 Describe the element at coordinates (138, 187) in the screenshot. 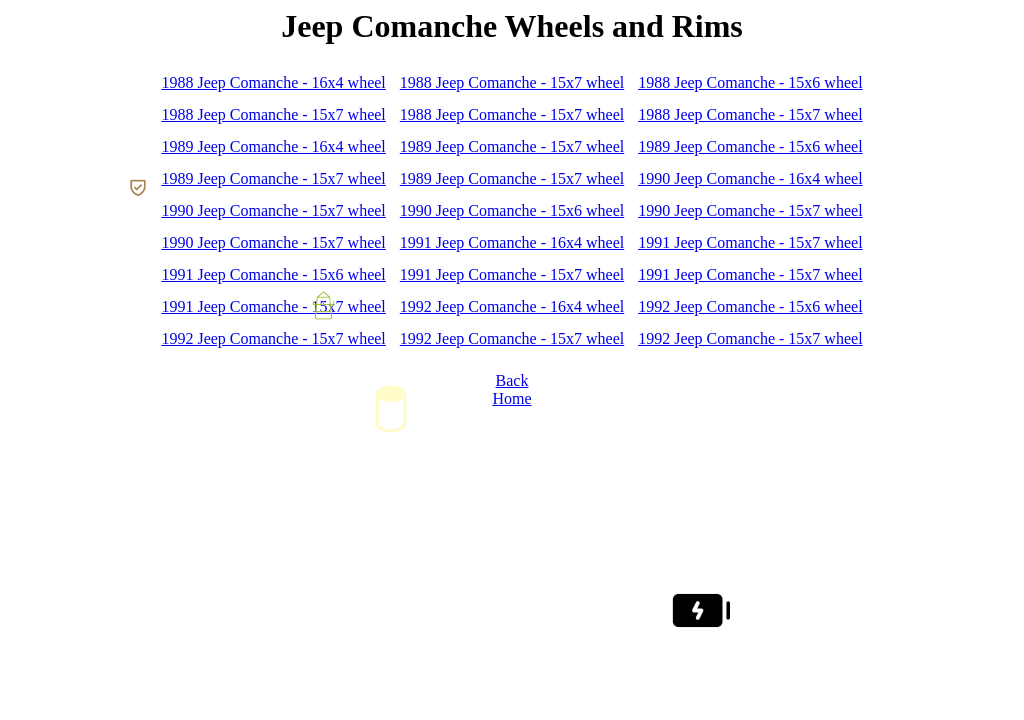

I see `indicates verified security or protection status` at that location.